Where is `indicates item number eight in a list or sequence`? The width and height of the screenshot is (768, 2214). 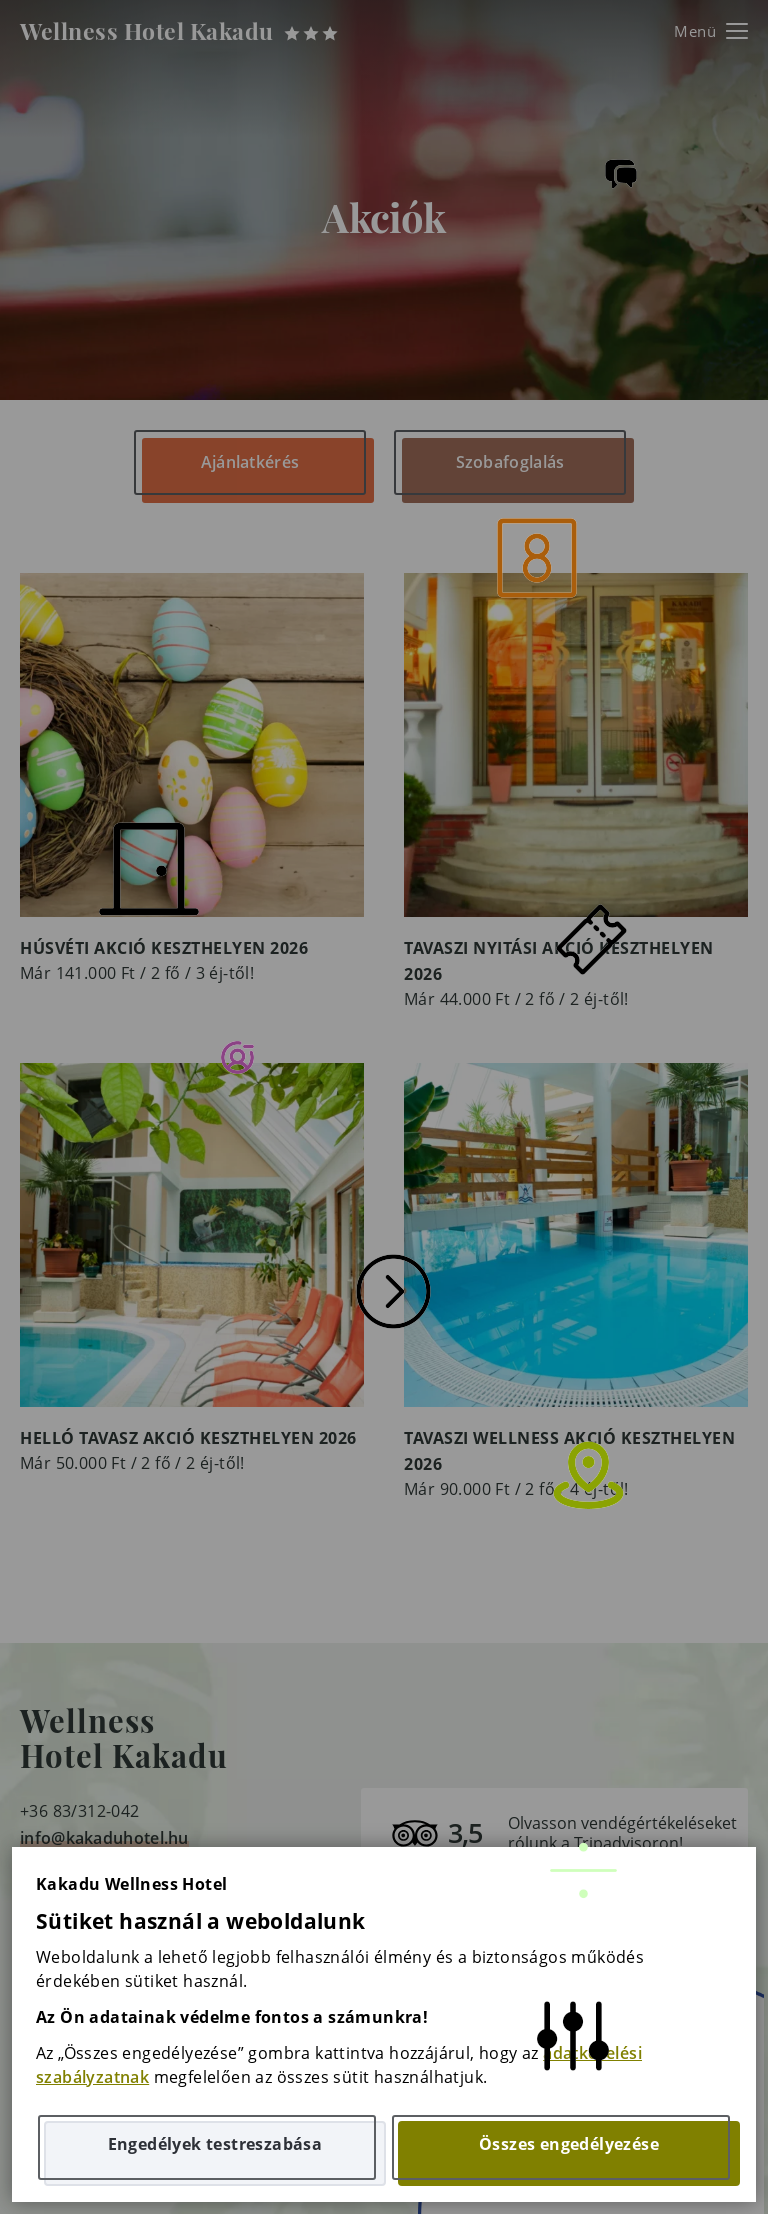
indicates item number eight in a list or sequence is located at coordinates (537, 558).